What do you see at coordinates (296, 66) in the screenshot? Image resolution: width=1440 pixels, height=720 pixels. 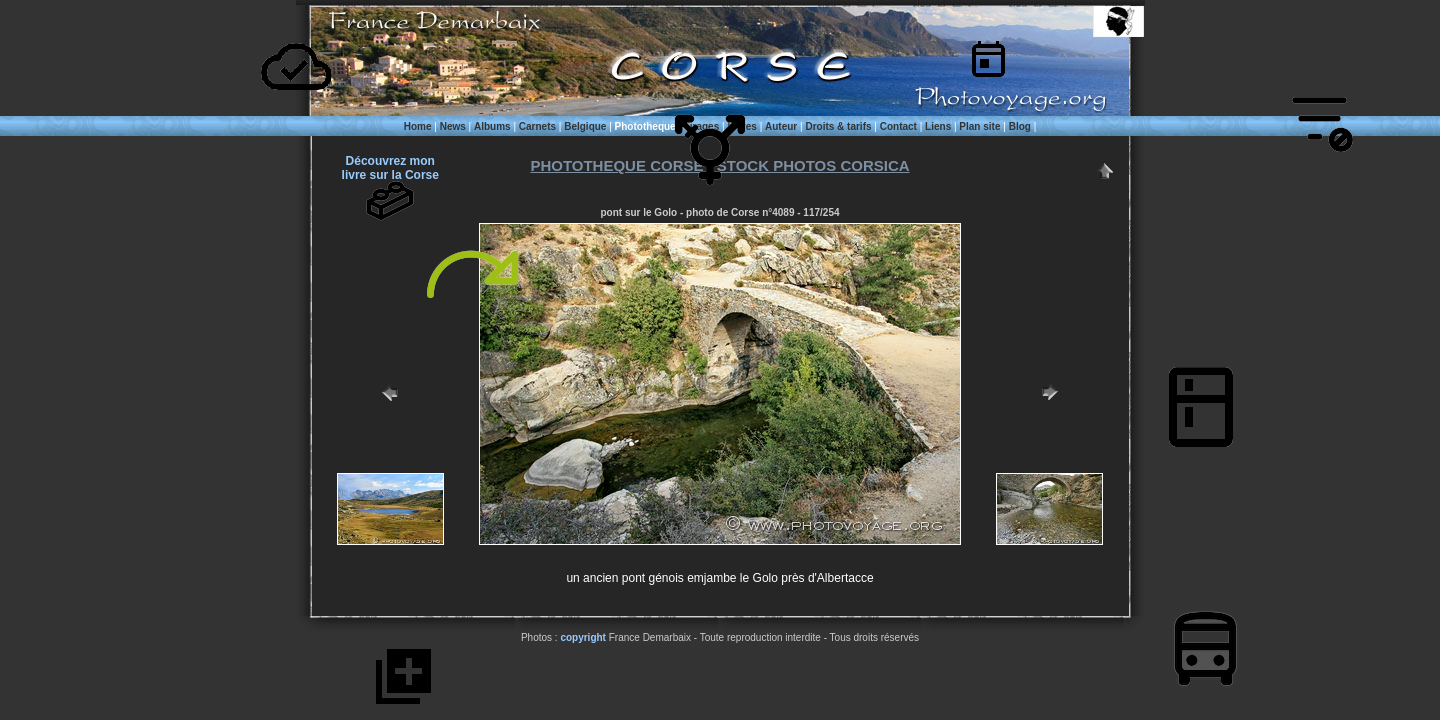 I see `file successfully uploaded to cloud` at bounding box center [296, 66].